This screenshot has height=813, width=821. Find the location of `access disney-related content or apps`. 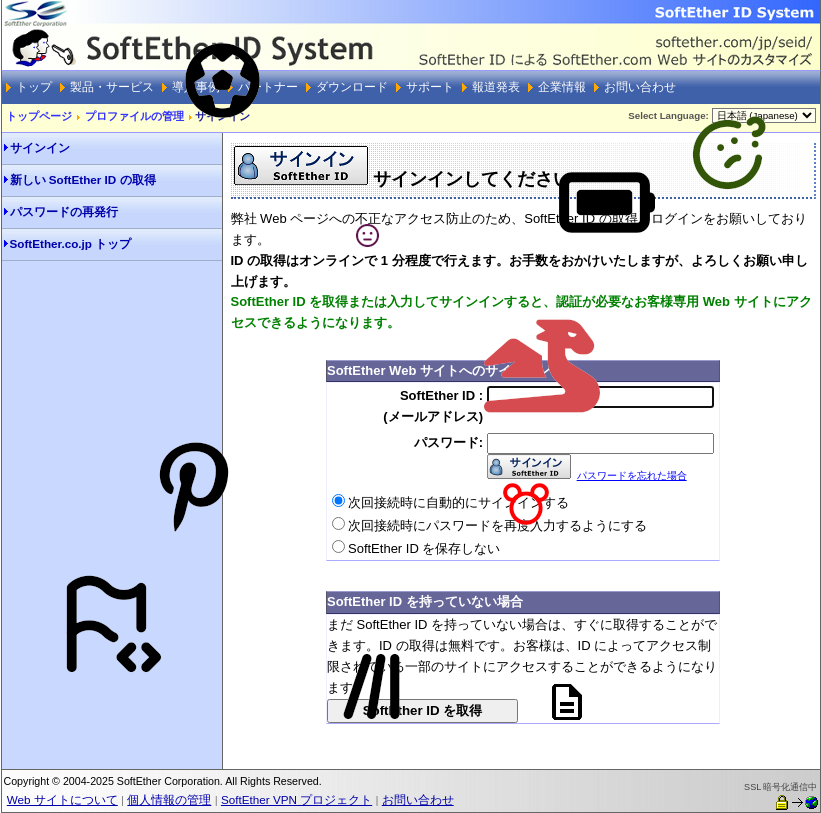

access disney-related content or apps is located at coordinates (526, 504).